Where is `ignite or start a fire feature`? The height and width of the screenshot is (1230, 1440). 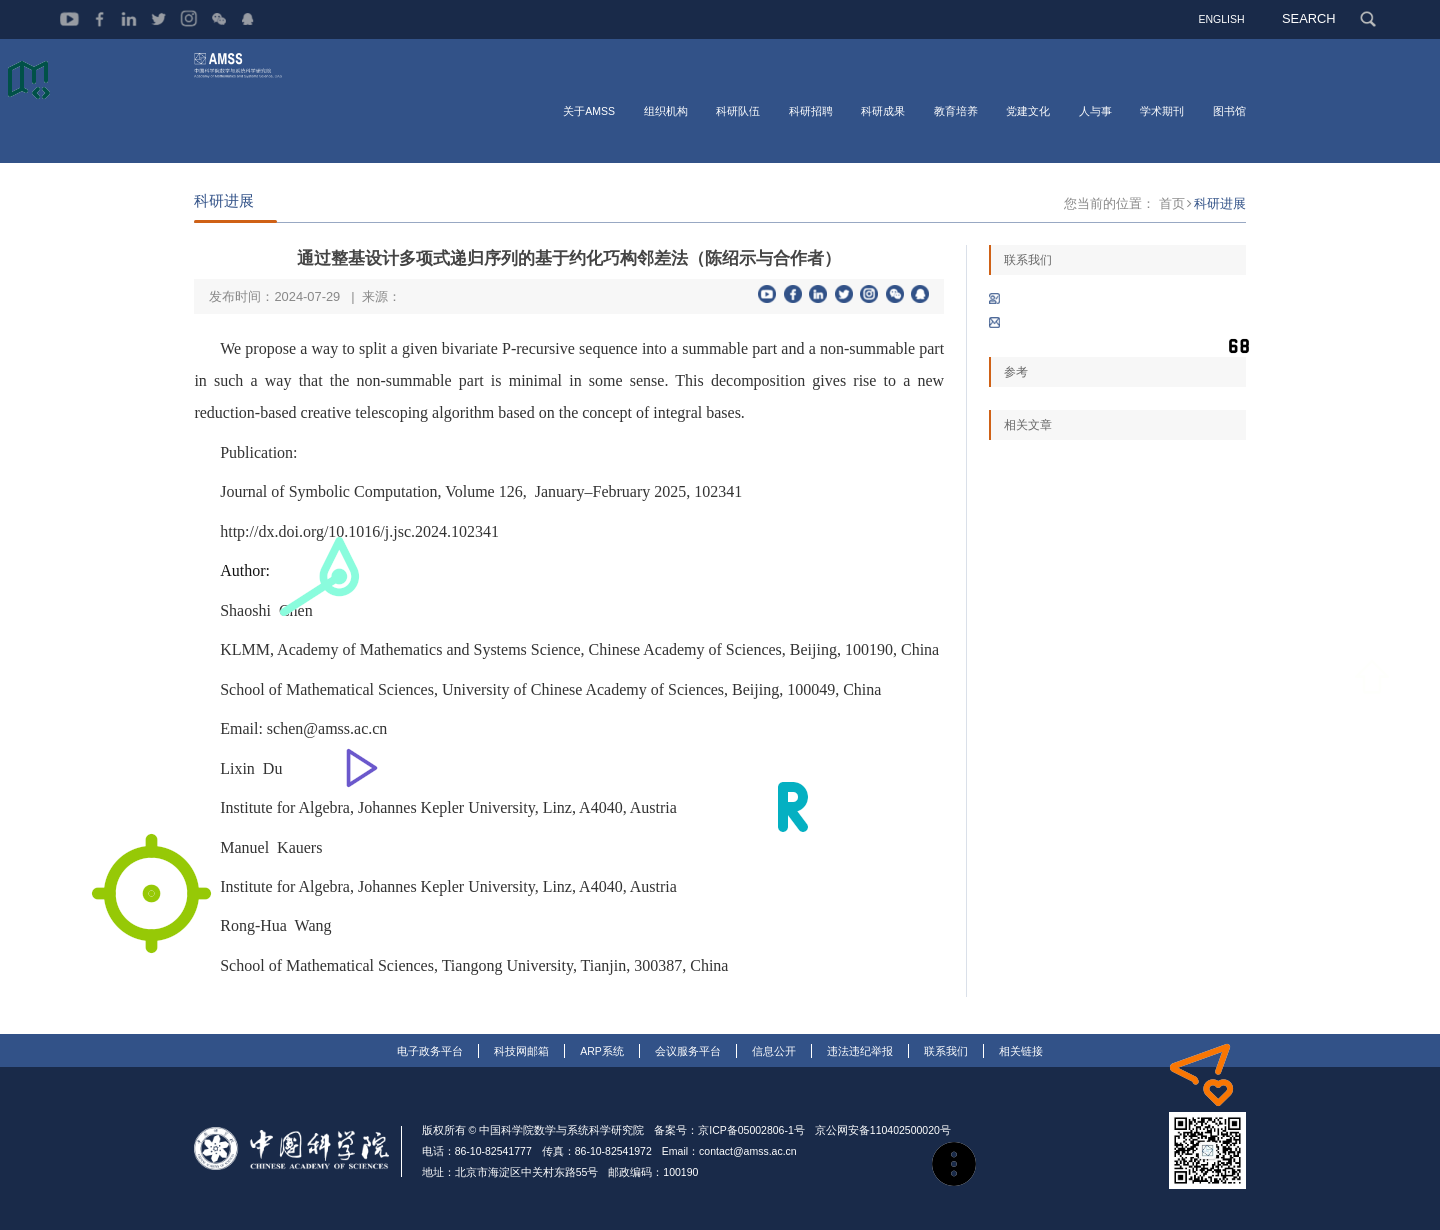
ignite or start a fire feature is located at coordinates (319, 576).